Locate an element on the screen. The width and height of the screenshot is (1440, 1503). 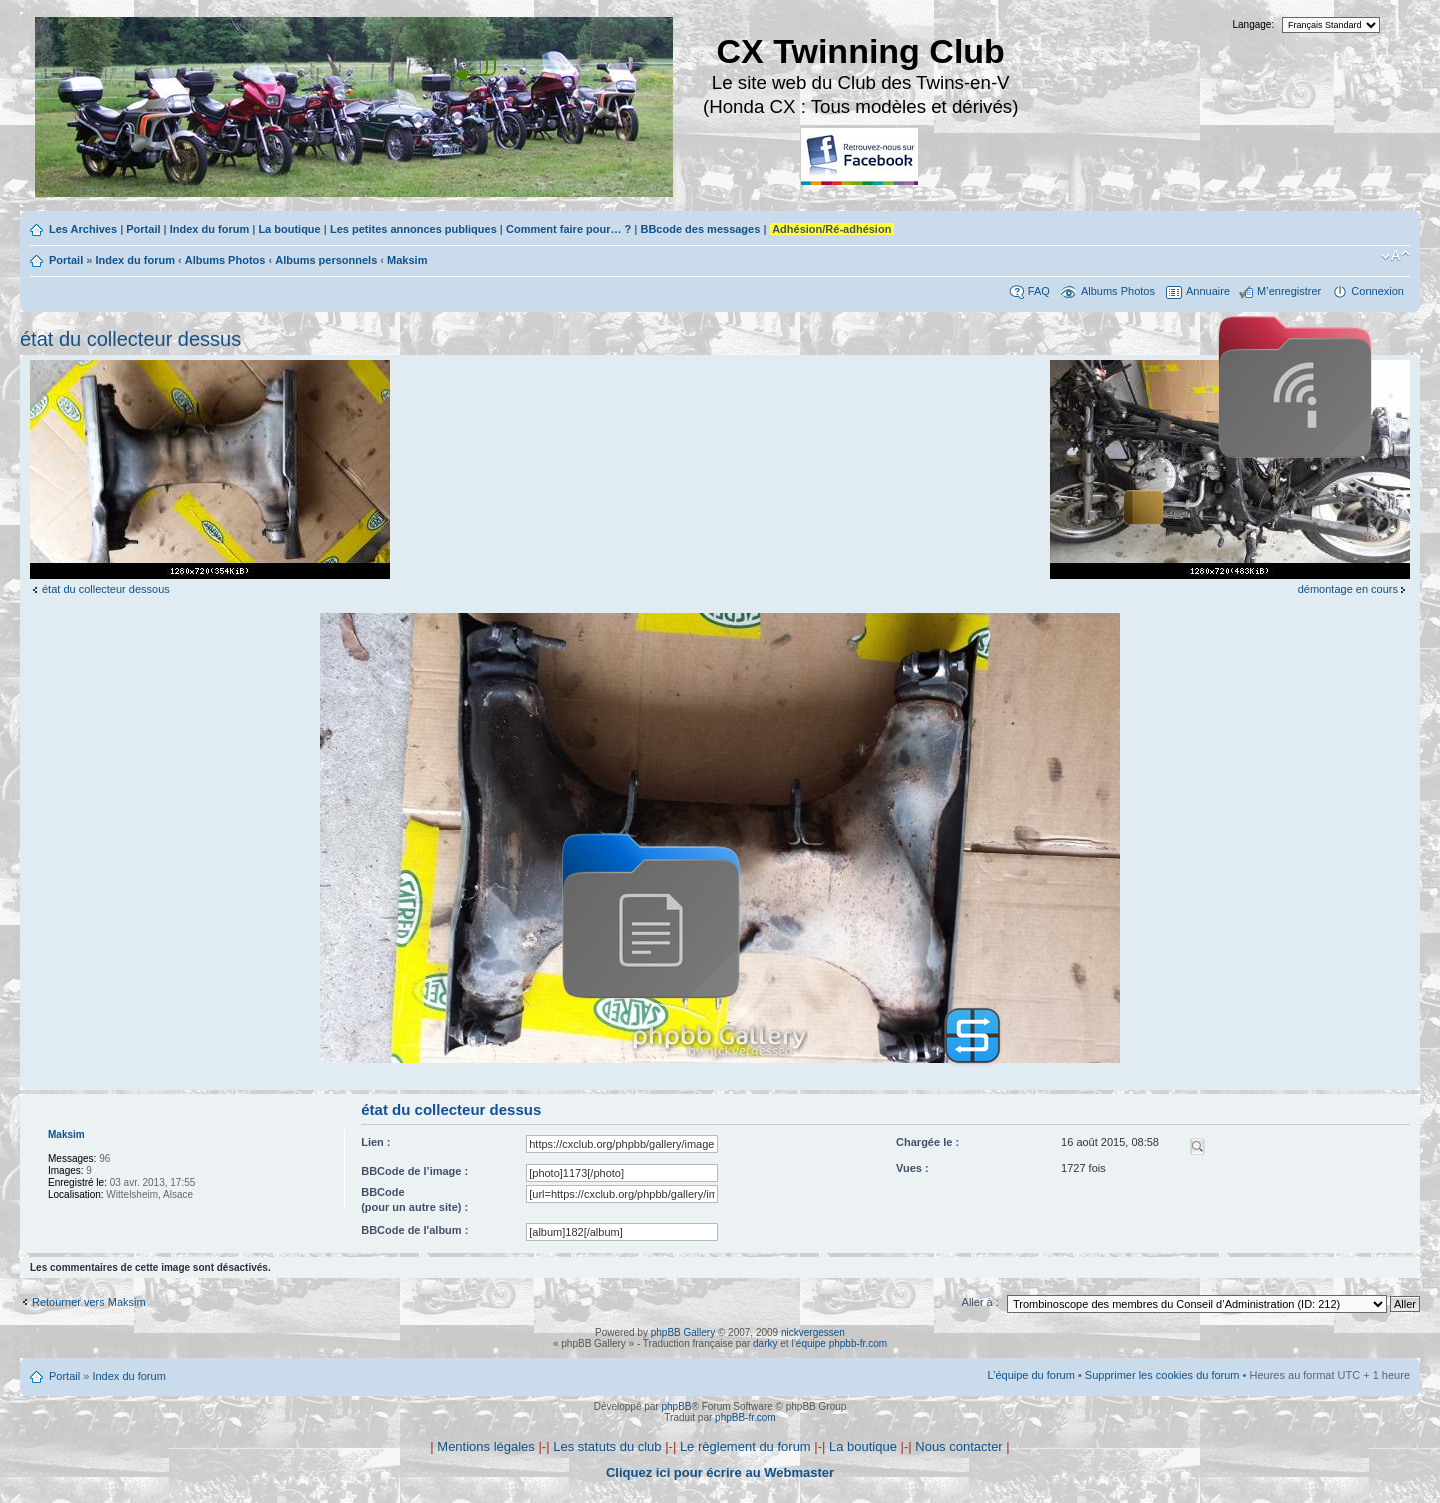
configure windows file sharing settings is located at coordinates (972, 1036).